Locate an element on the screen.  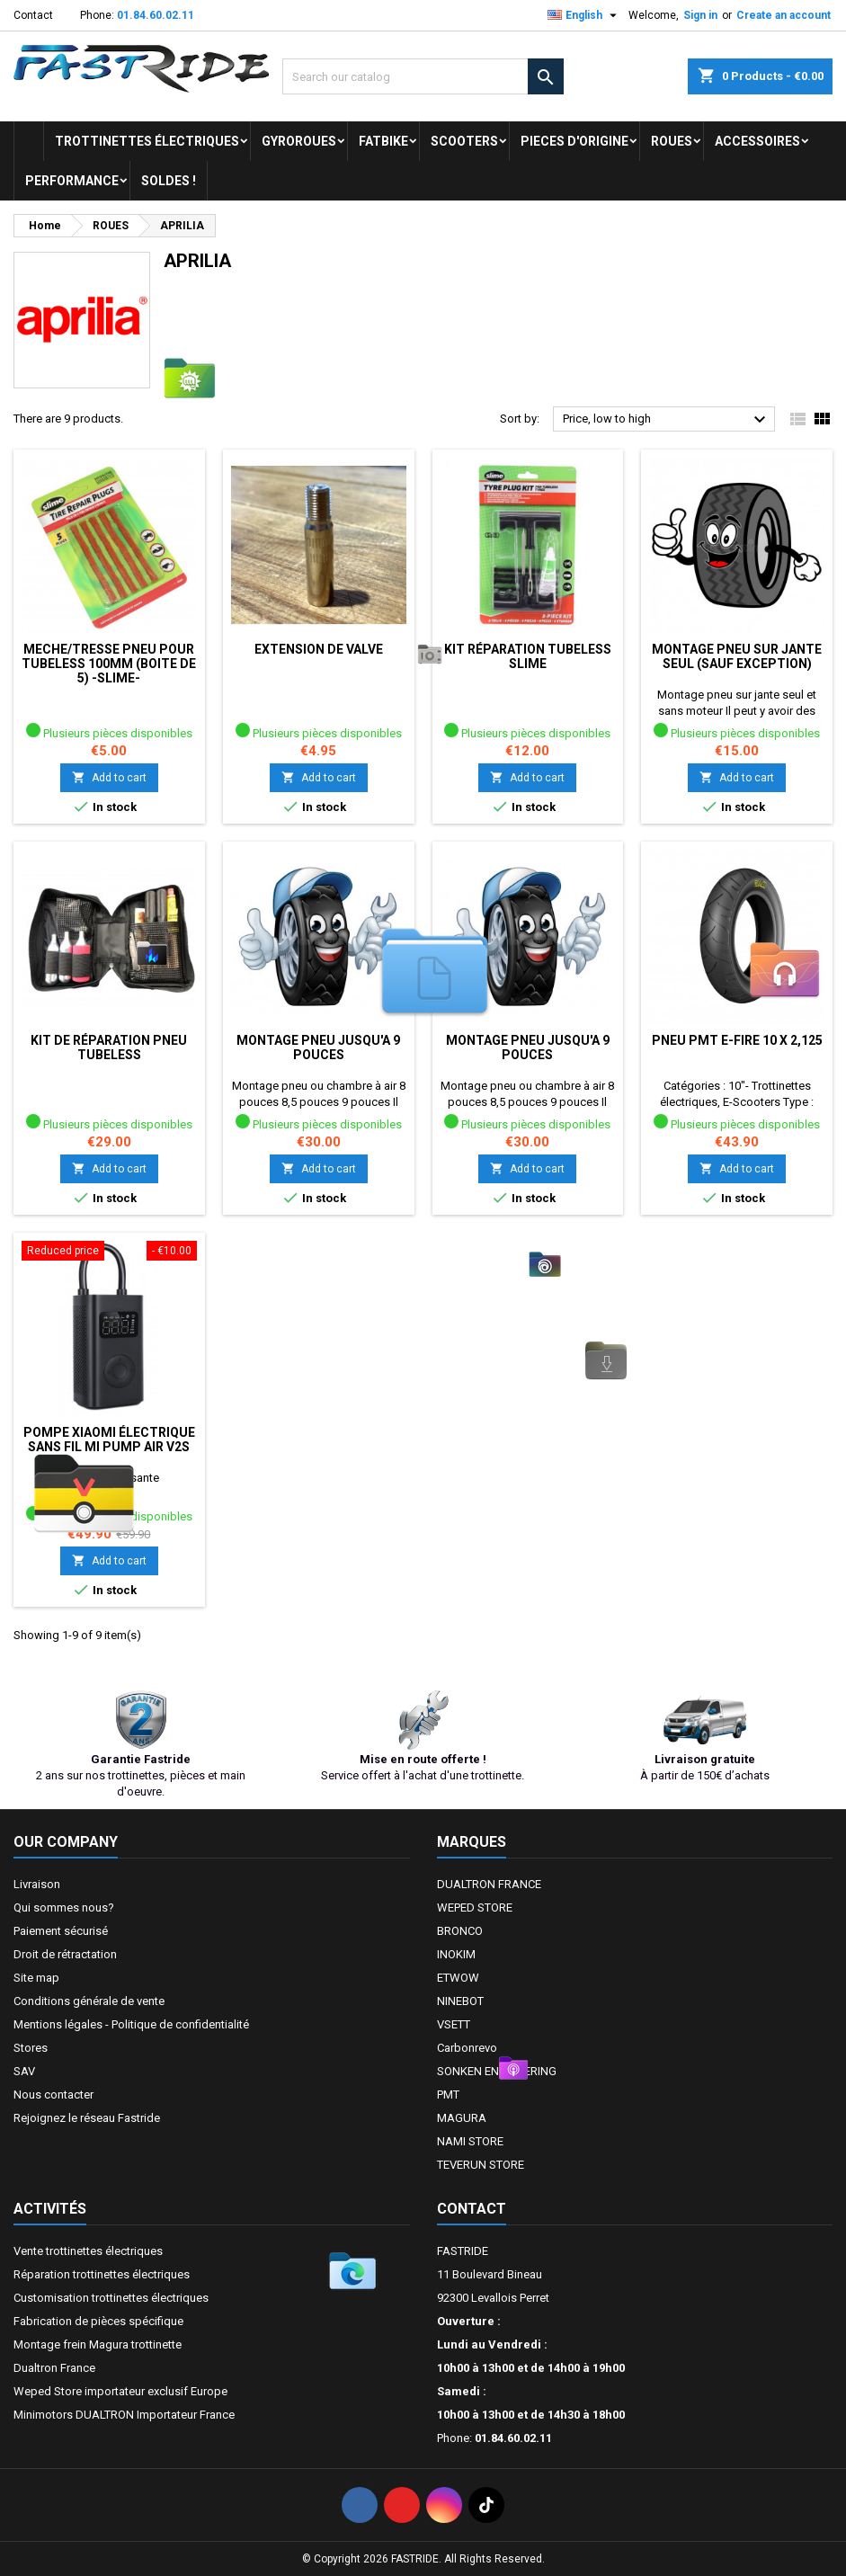
folder containing lit framework or library files is located at coordinates (152, 954).